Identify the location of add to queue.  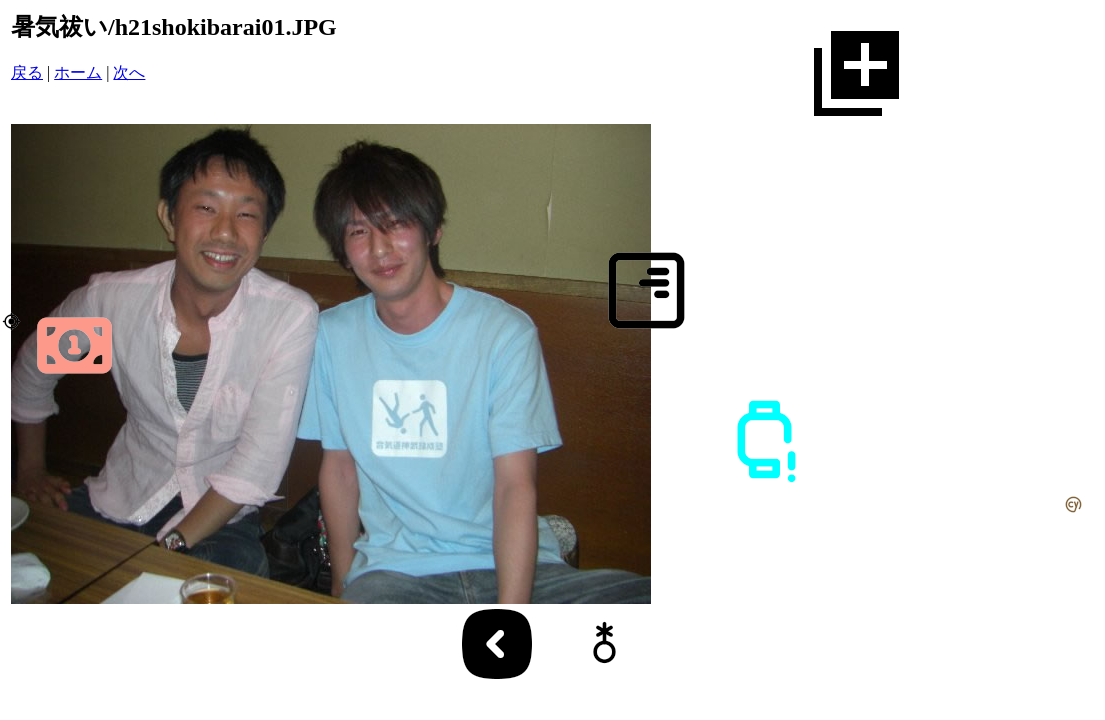
(856, 73).